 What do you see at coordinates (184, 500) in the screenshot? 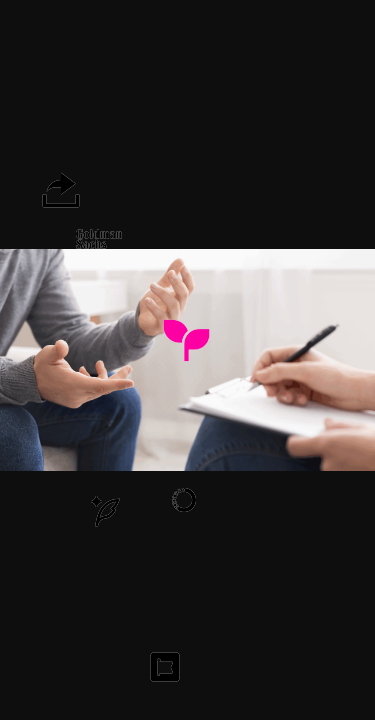
I see `open anaconda navigator` at bounding box center [184, 500].